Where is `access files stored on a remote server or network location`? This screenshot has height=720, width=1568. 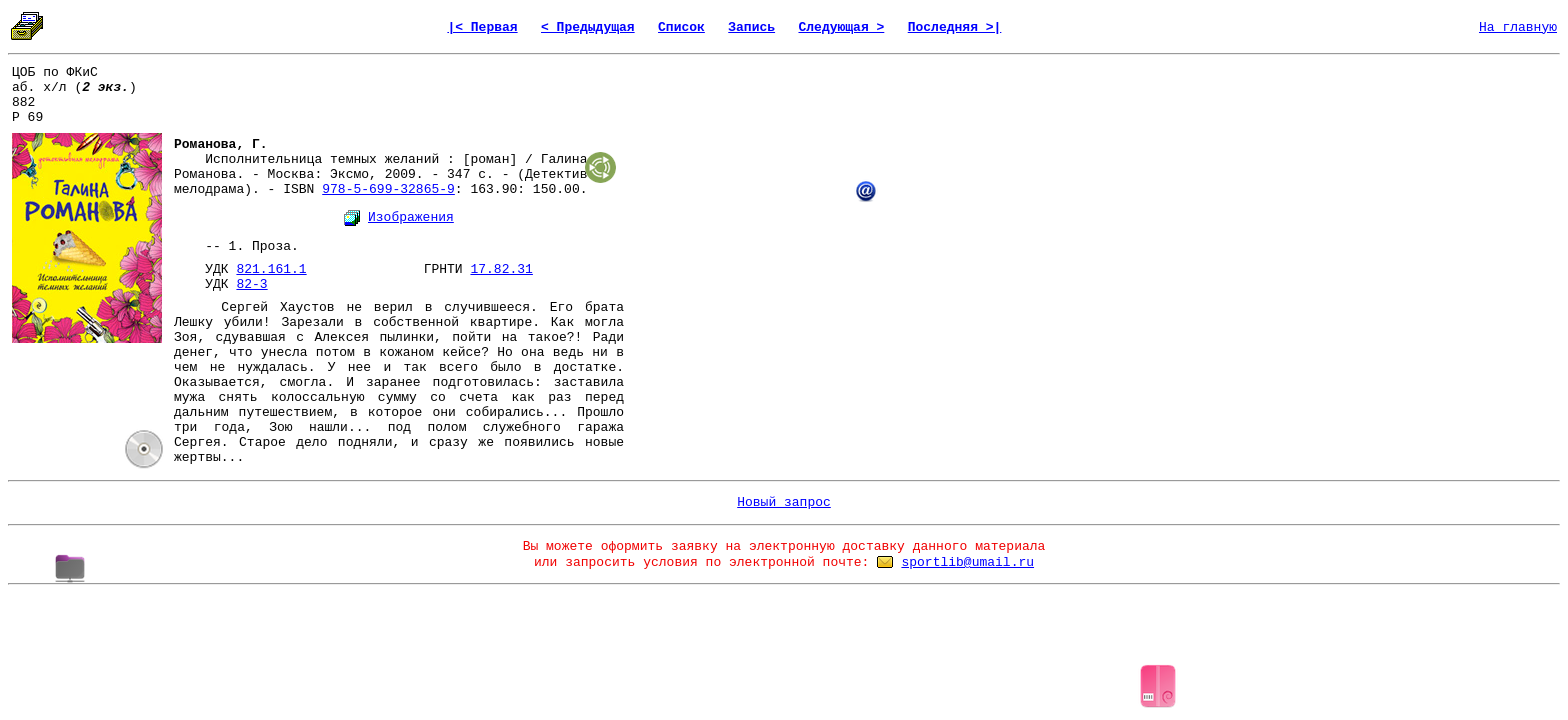
access files stored on a remote server or network location is located at coordinates (70, 568).